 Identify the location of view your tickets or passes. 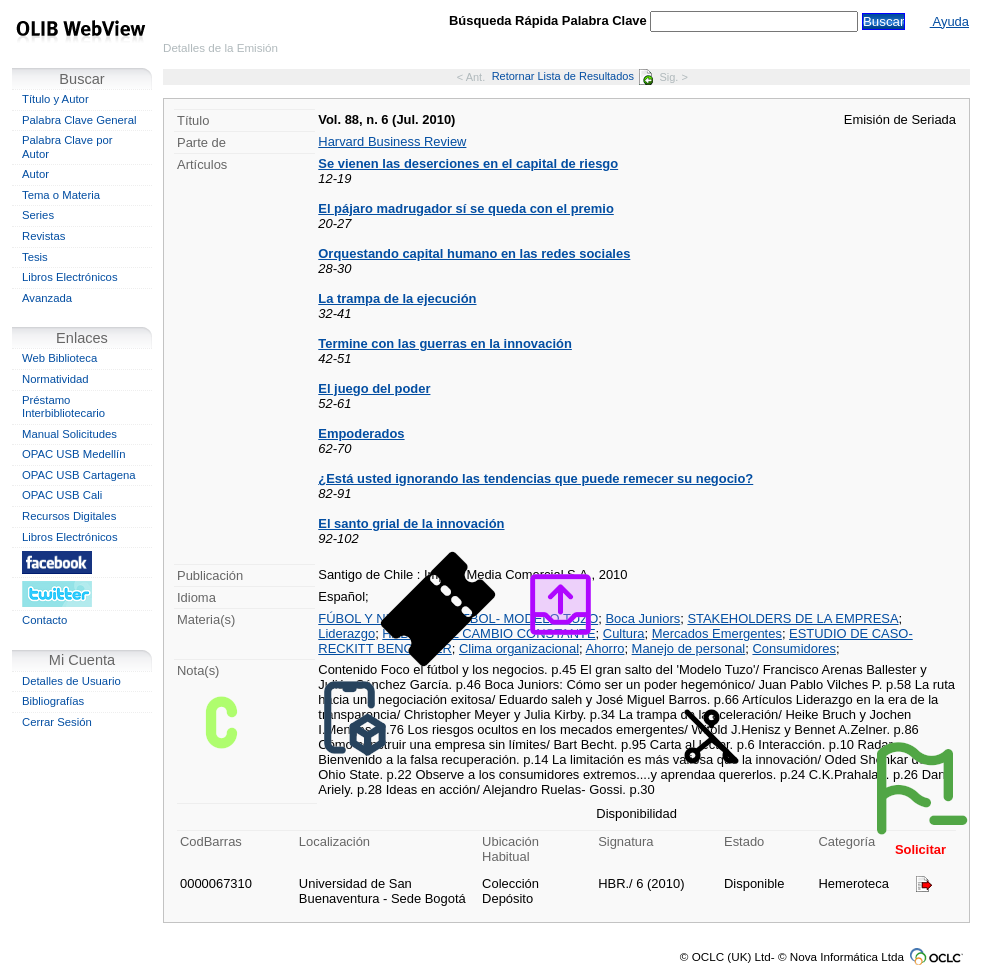
(438, 609).